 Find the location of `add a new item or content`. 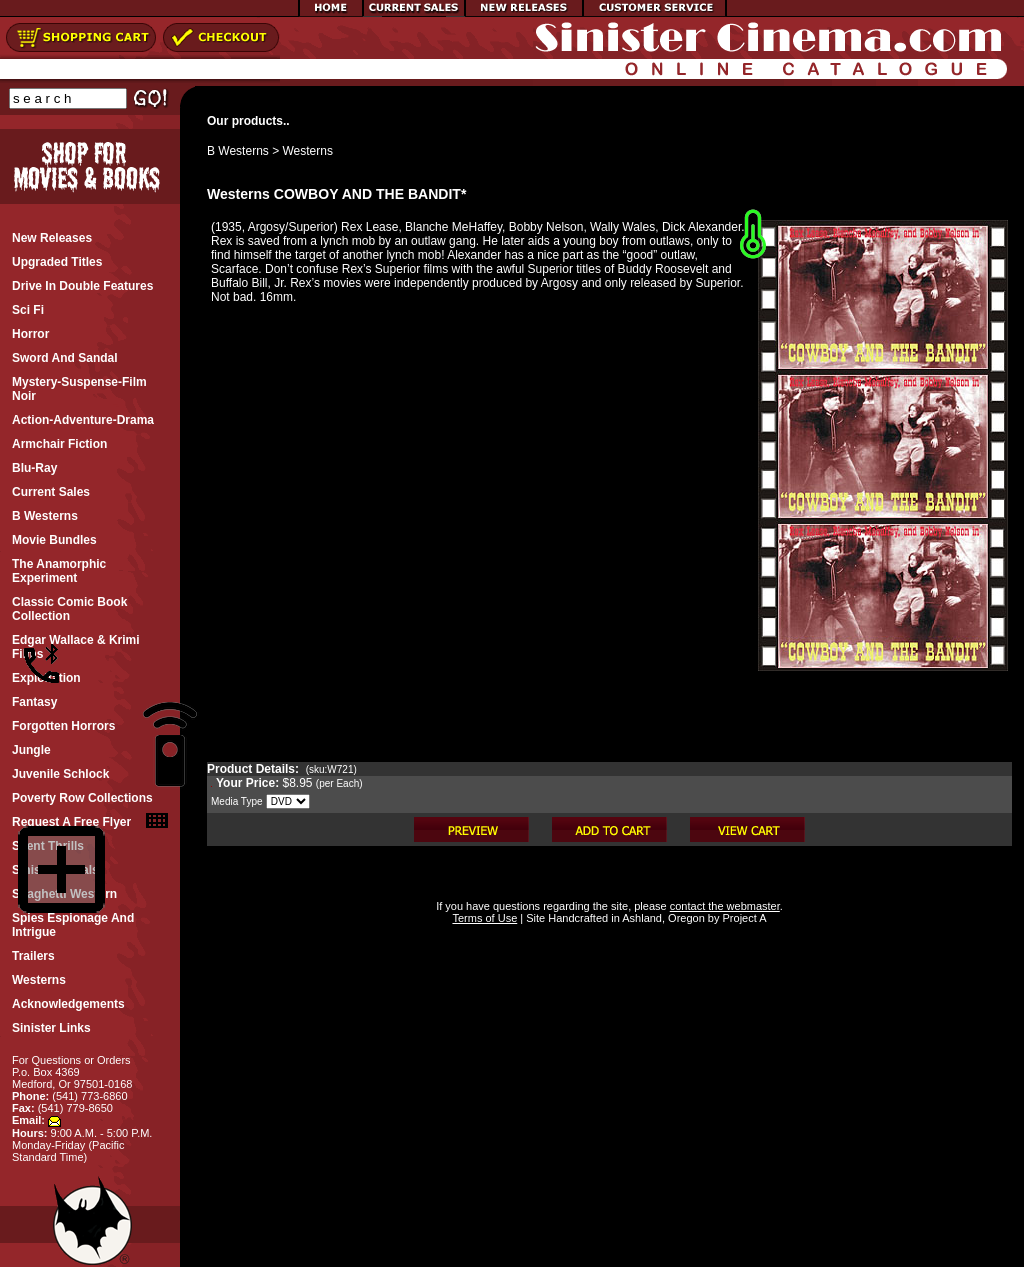

add a new item or content is located at coordinates (61, 869).